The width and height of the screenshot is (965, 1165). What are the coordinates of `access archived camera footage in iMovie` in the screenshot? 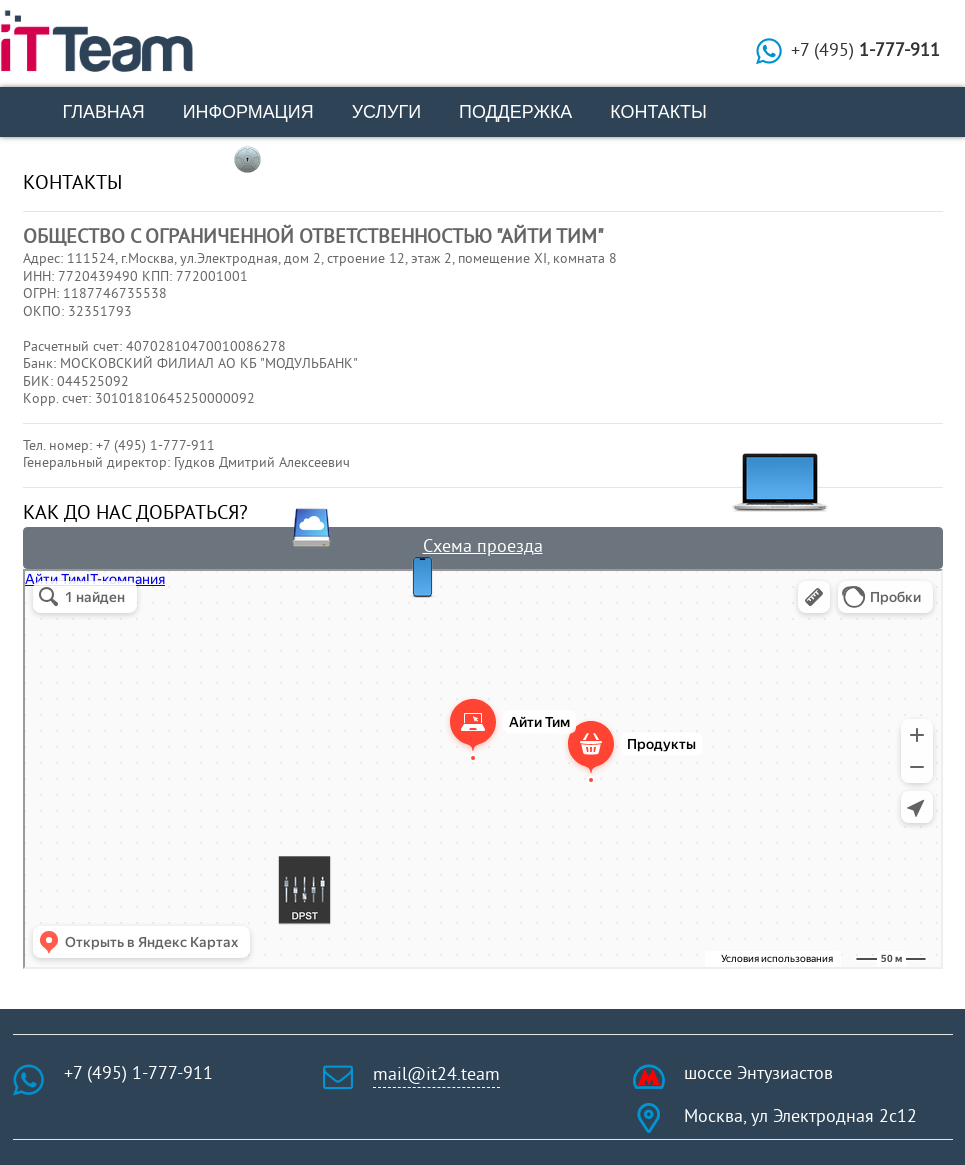 It's located at (247, 159).